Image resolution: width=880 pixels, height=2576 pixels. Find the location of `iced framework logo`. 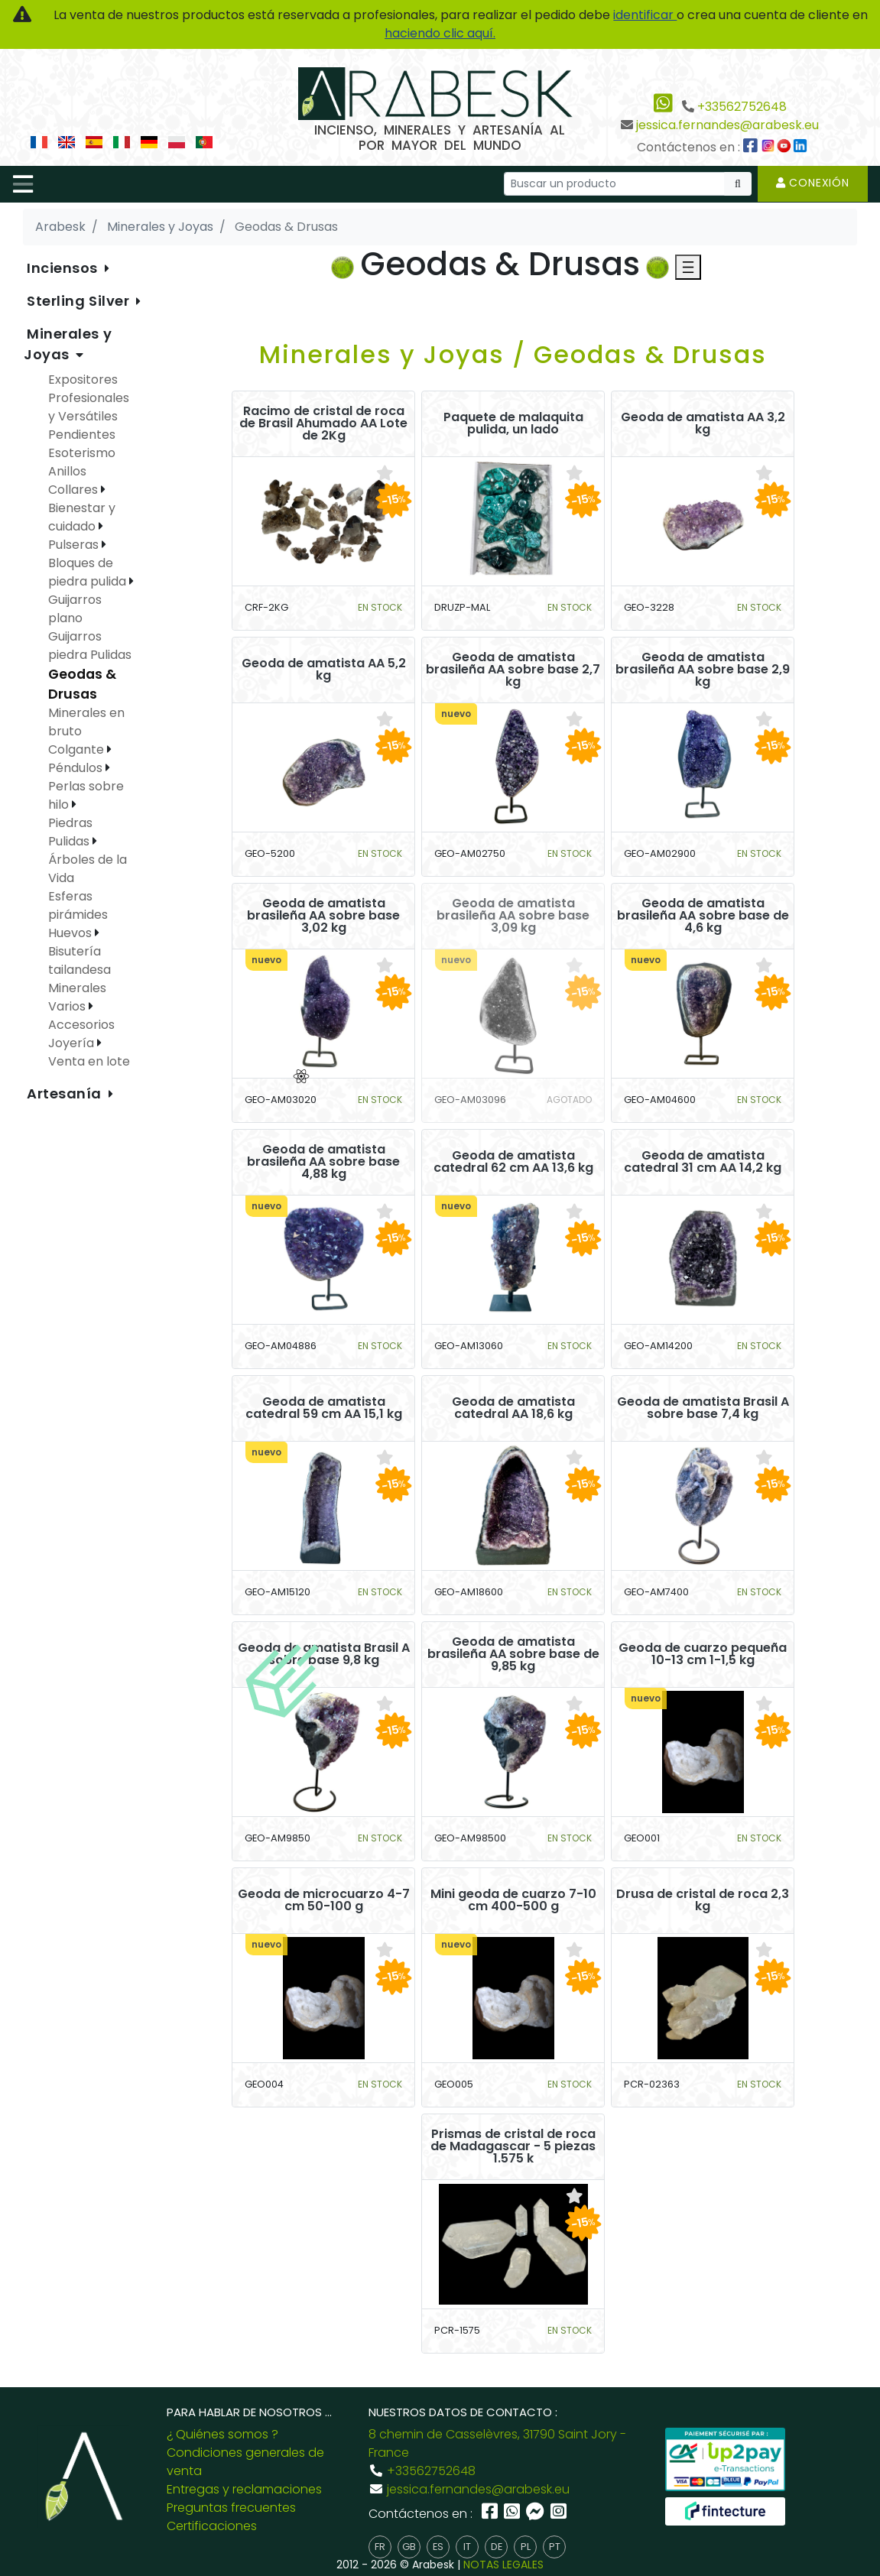

iced framework logo is located at coordinates (282, 1681).